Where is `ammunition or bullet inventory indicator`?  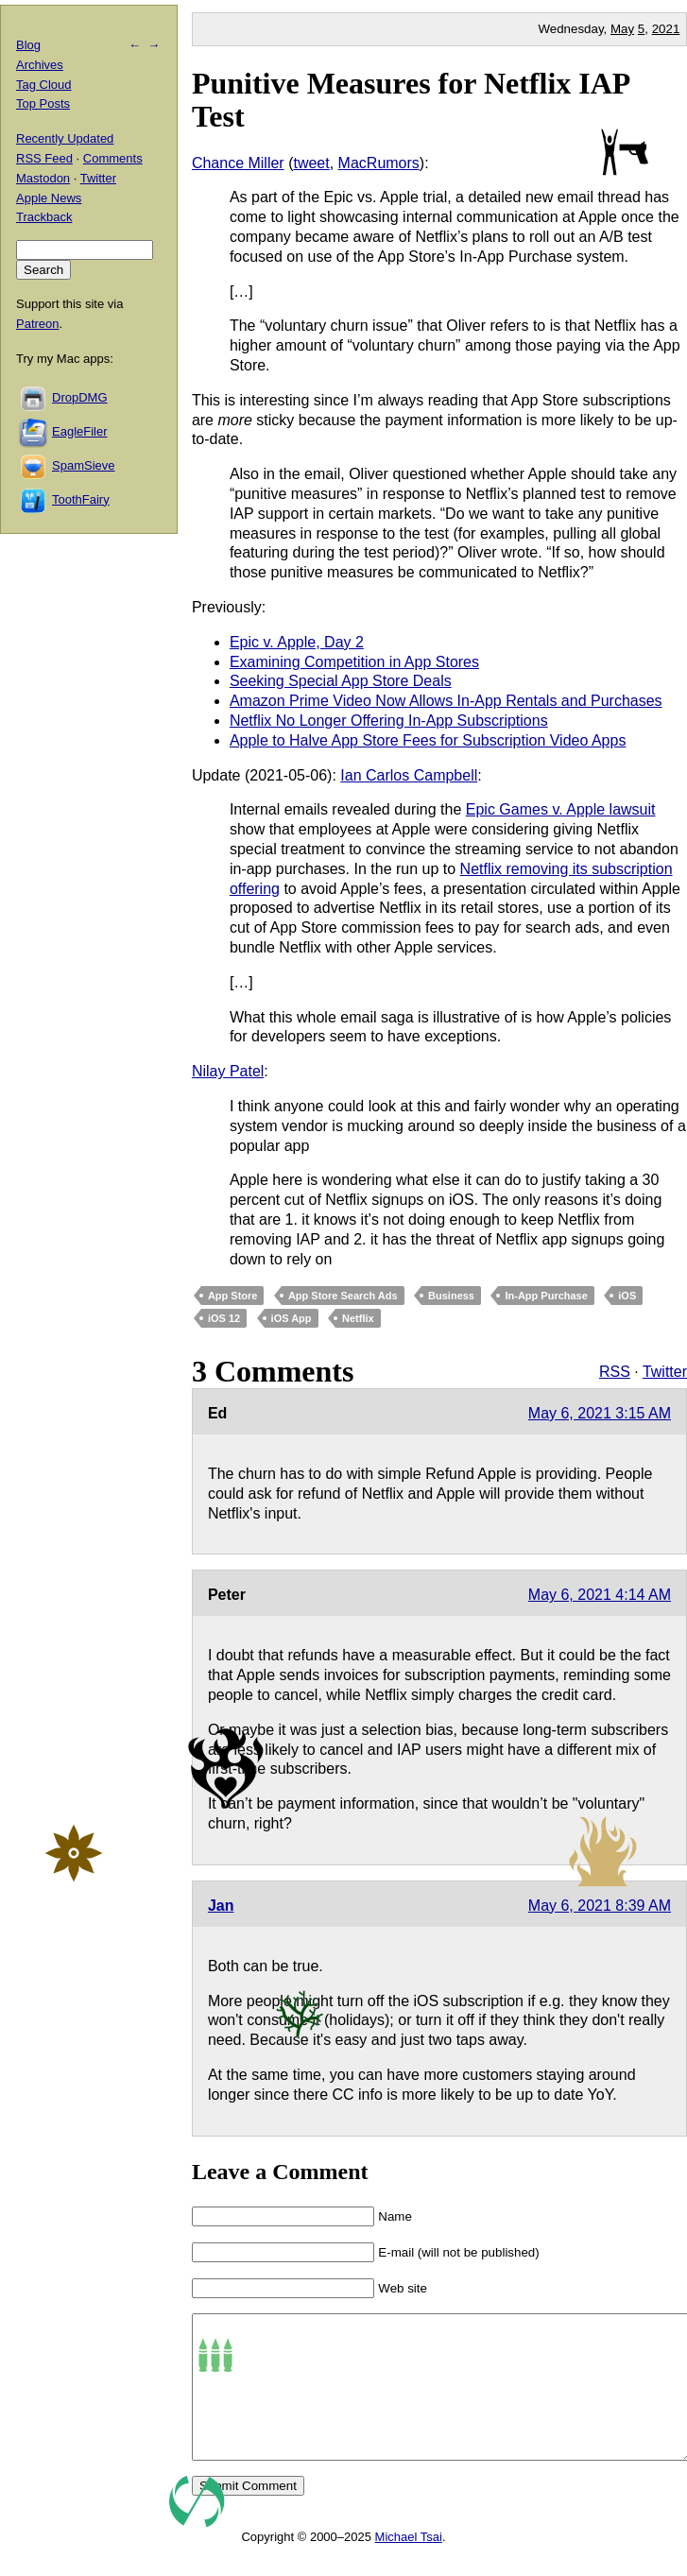 ammunition or bullet inventory indicator is located at coordinates (215, 2355).